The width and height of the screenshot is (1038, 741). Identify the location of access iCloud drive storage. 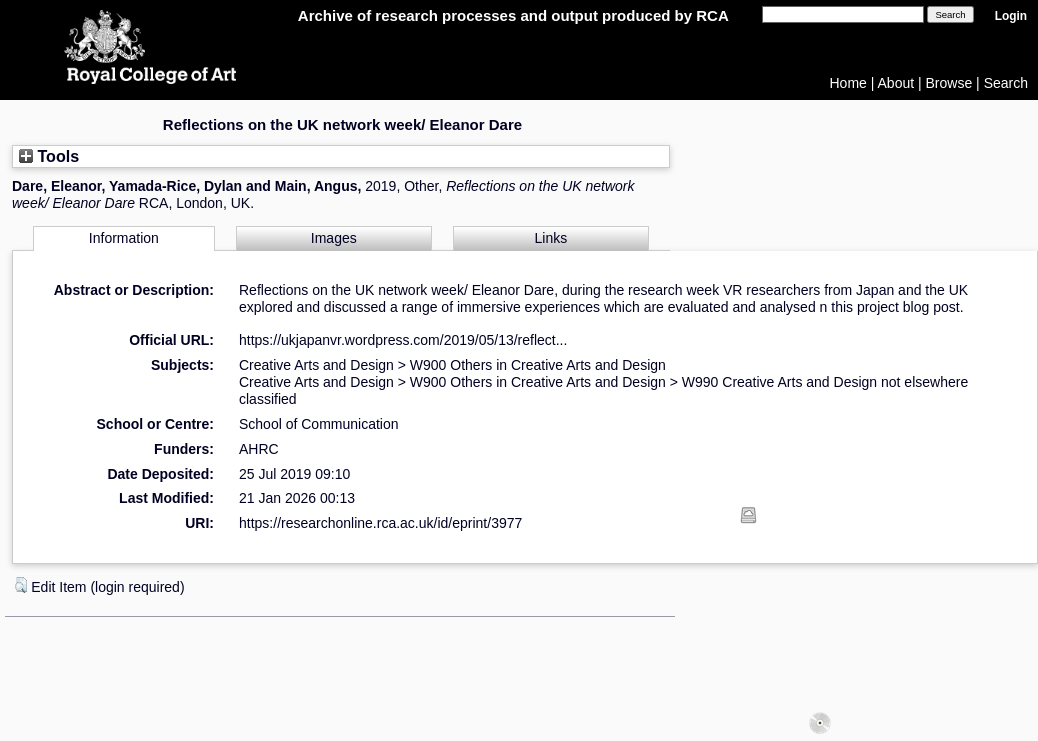
(748, 515).